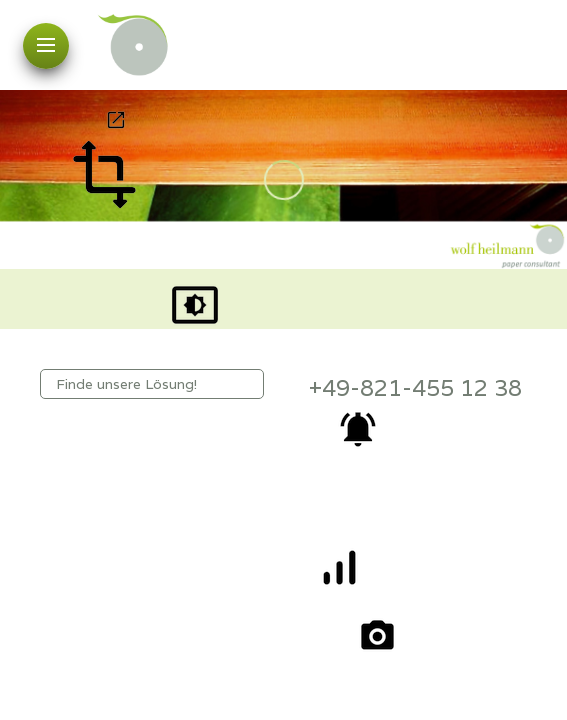  I want to click on indicates active or incoming notifications, so click(358, 429).